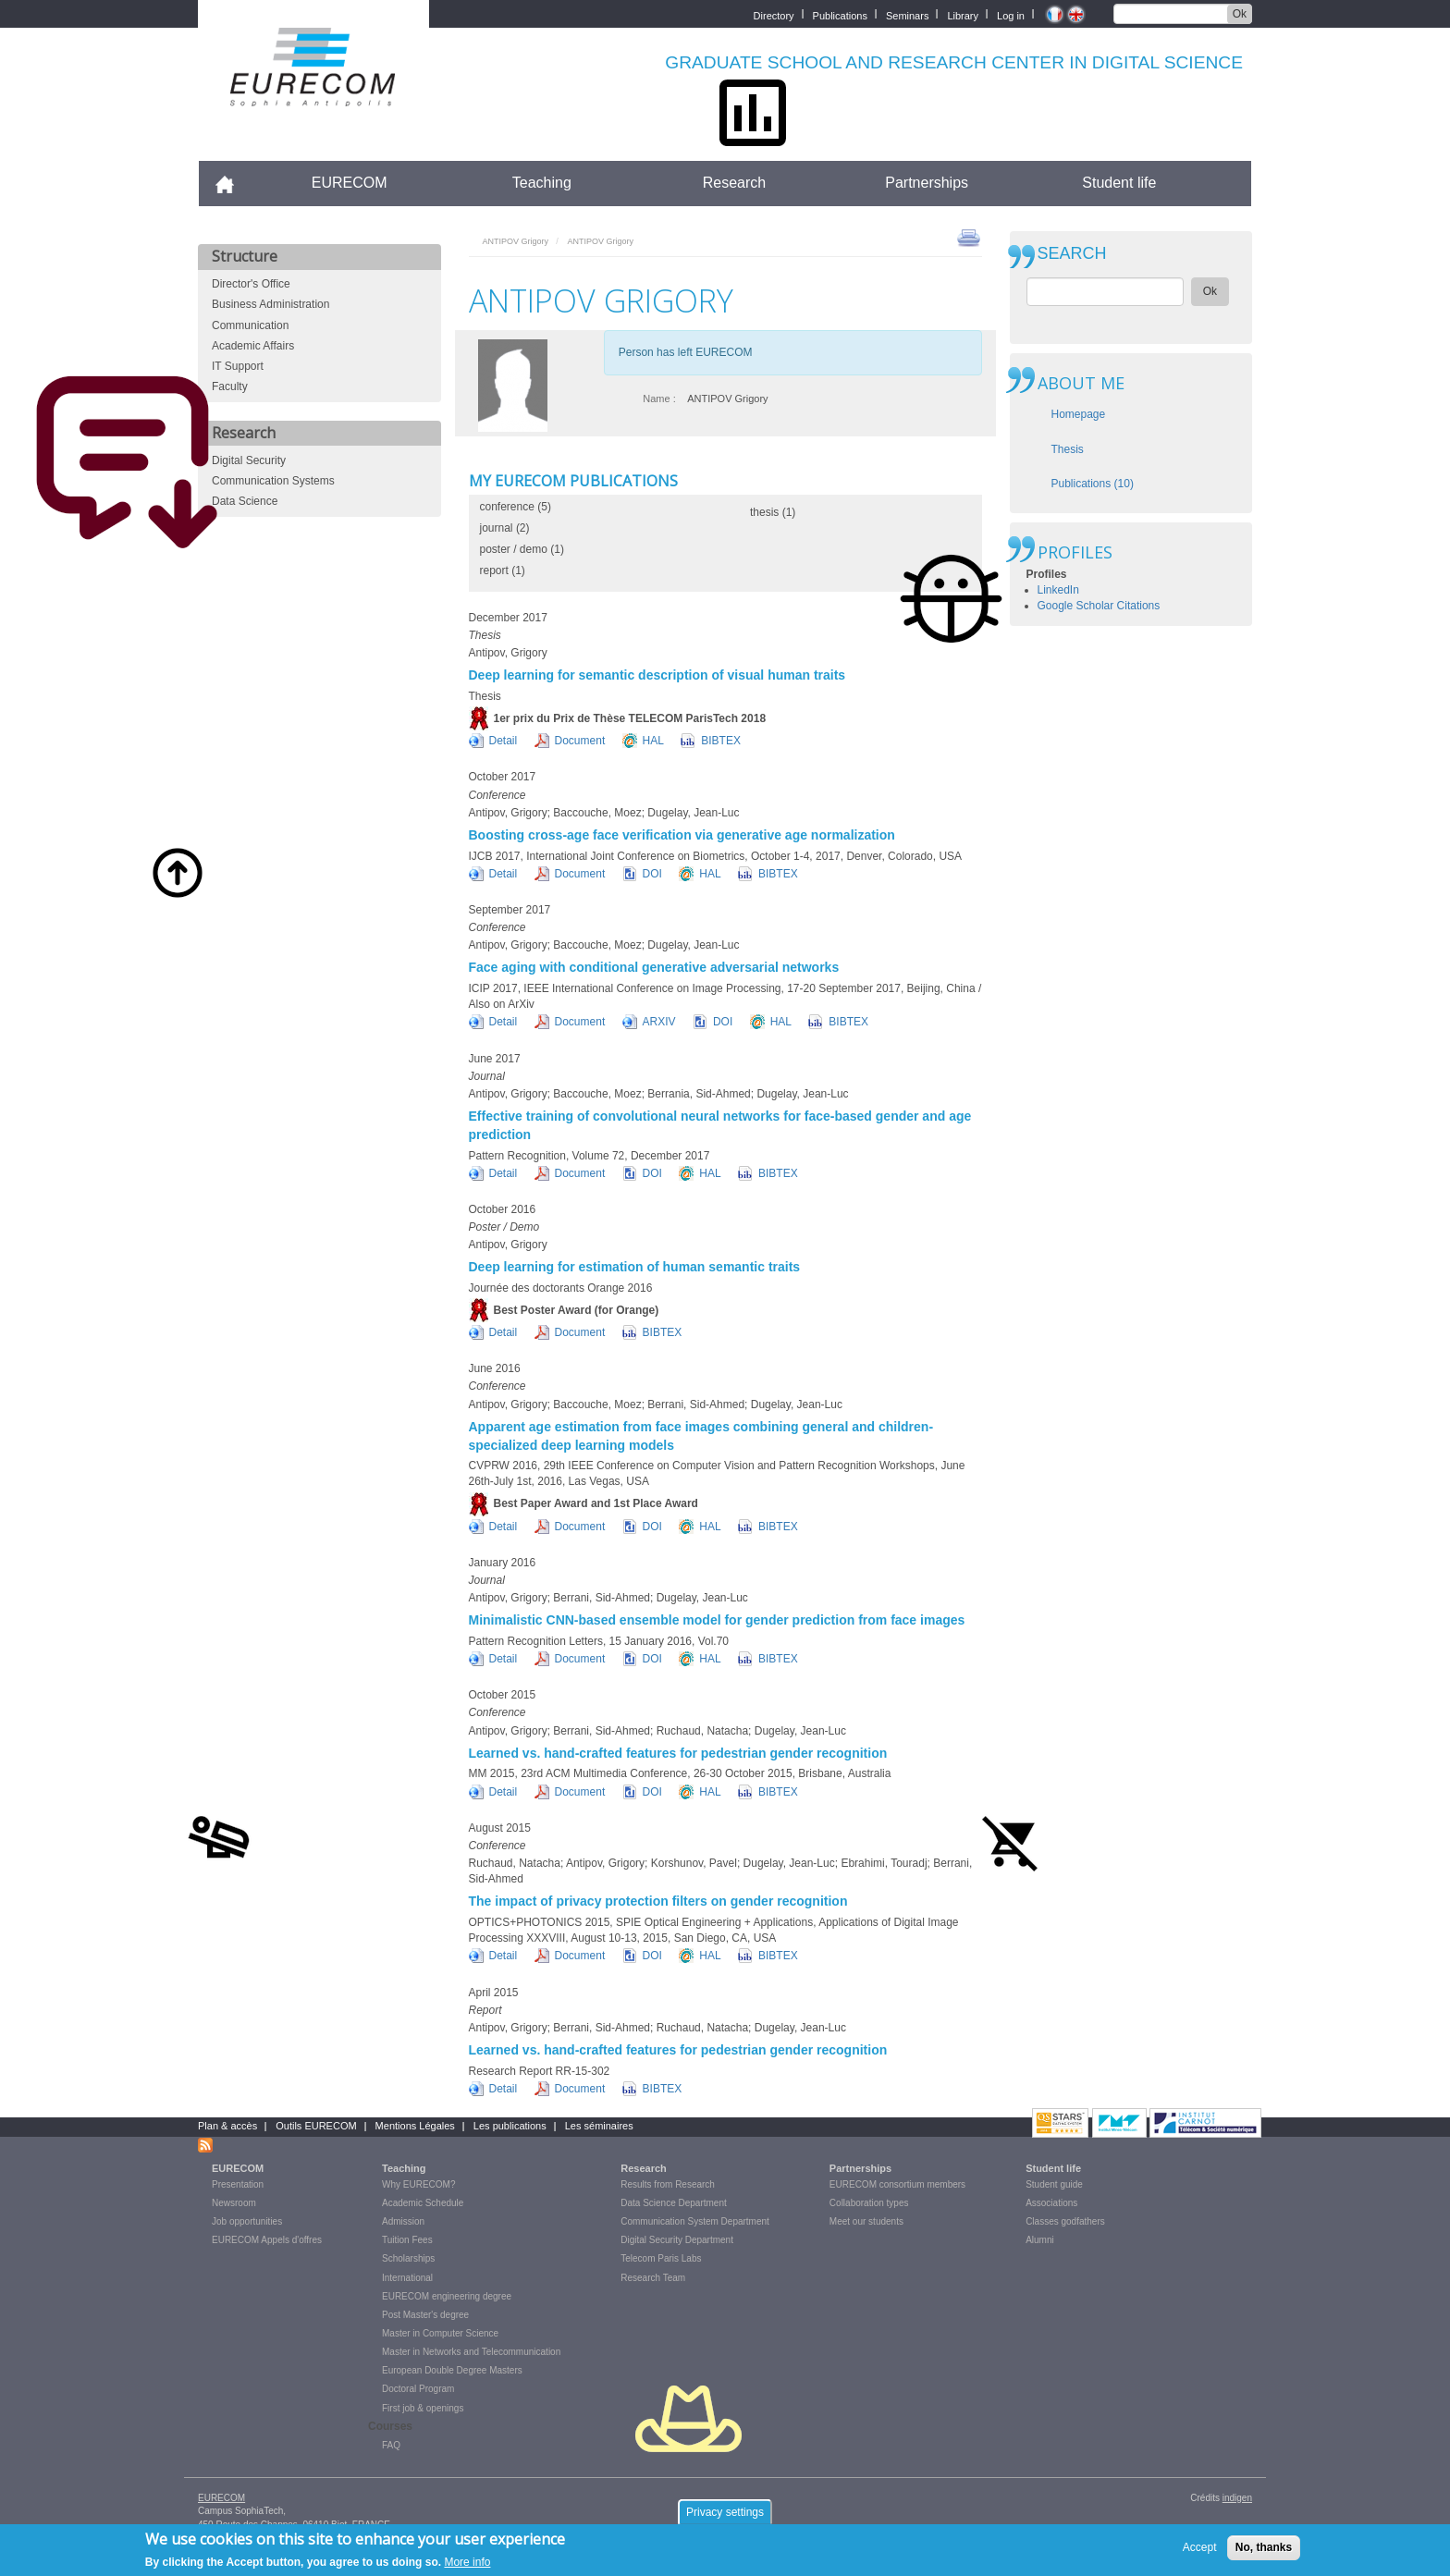 The height and width of the screenshot is (2576, 1450). What do you see at coordinates (688, 2422) in the screenshot?
I see `select cowboy hat avatar or profile accessory` at bounding box center [688, 2422].